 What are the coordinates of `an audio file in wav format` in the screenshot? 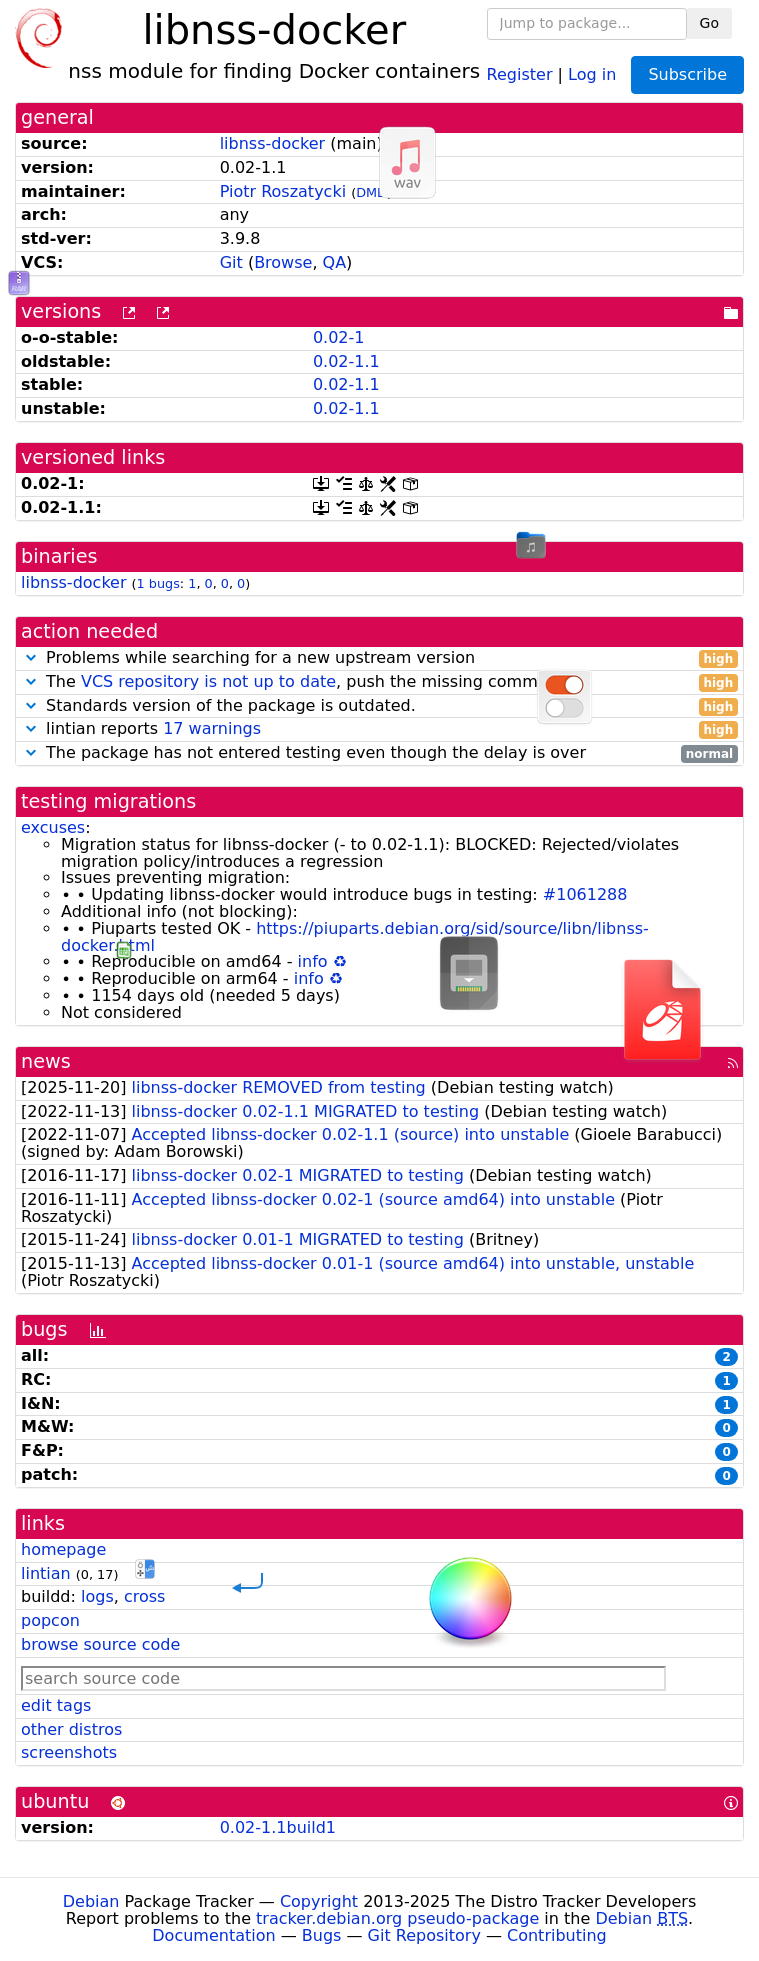 It's located at (407, 162).